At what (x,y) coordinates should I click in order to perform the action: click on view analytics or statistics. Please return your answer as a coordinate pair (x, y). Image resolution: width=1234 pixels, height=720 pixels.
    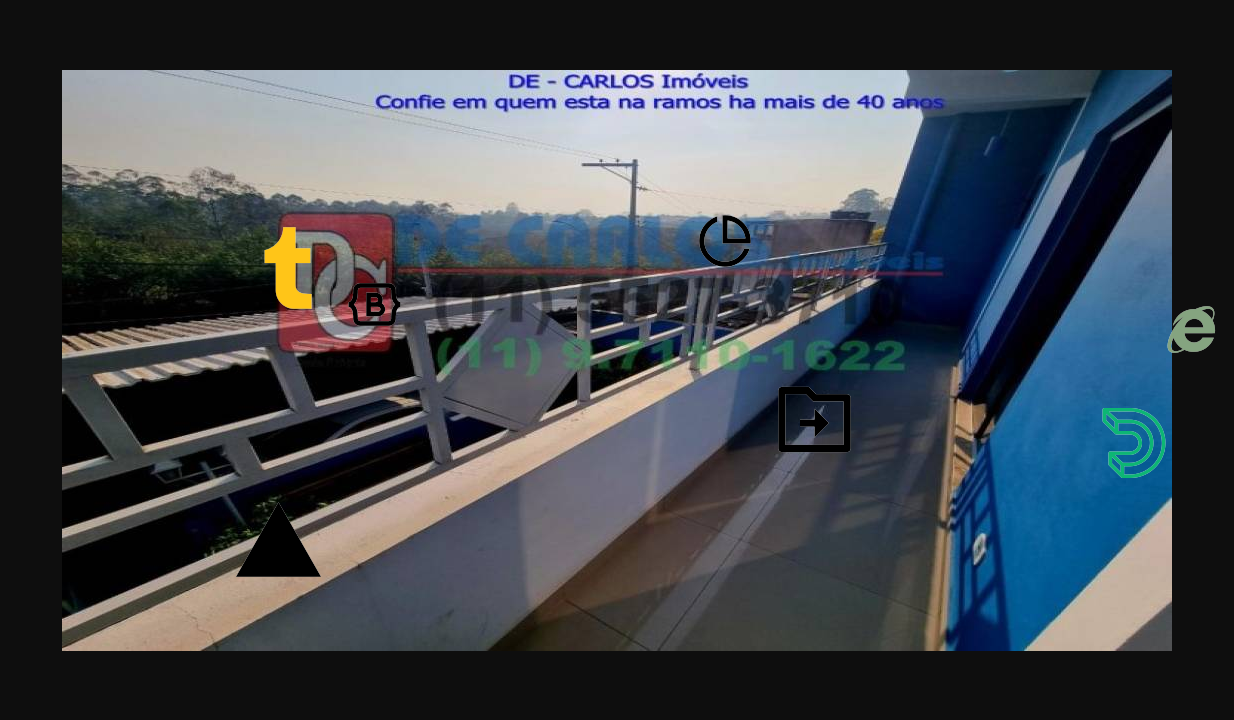
    Looking at the image, I should click on (725, 241).